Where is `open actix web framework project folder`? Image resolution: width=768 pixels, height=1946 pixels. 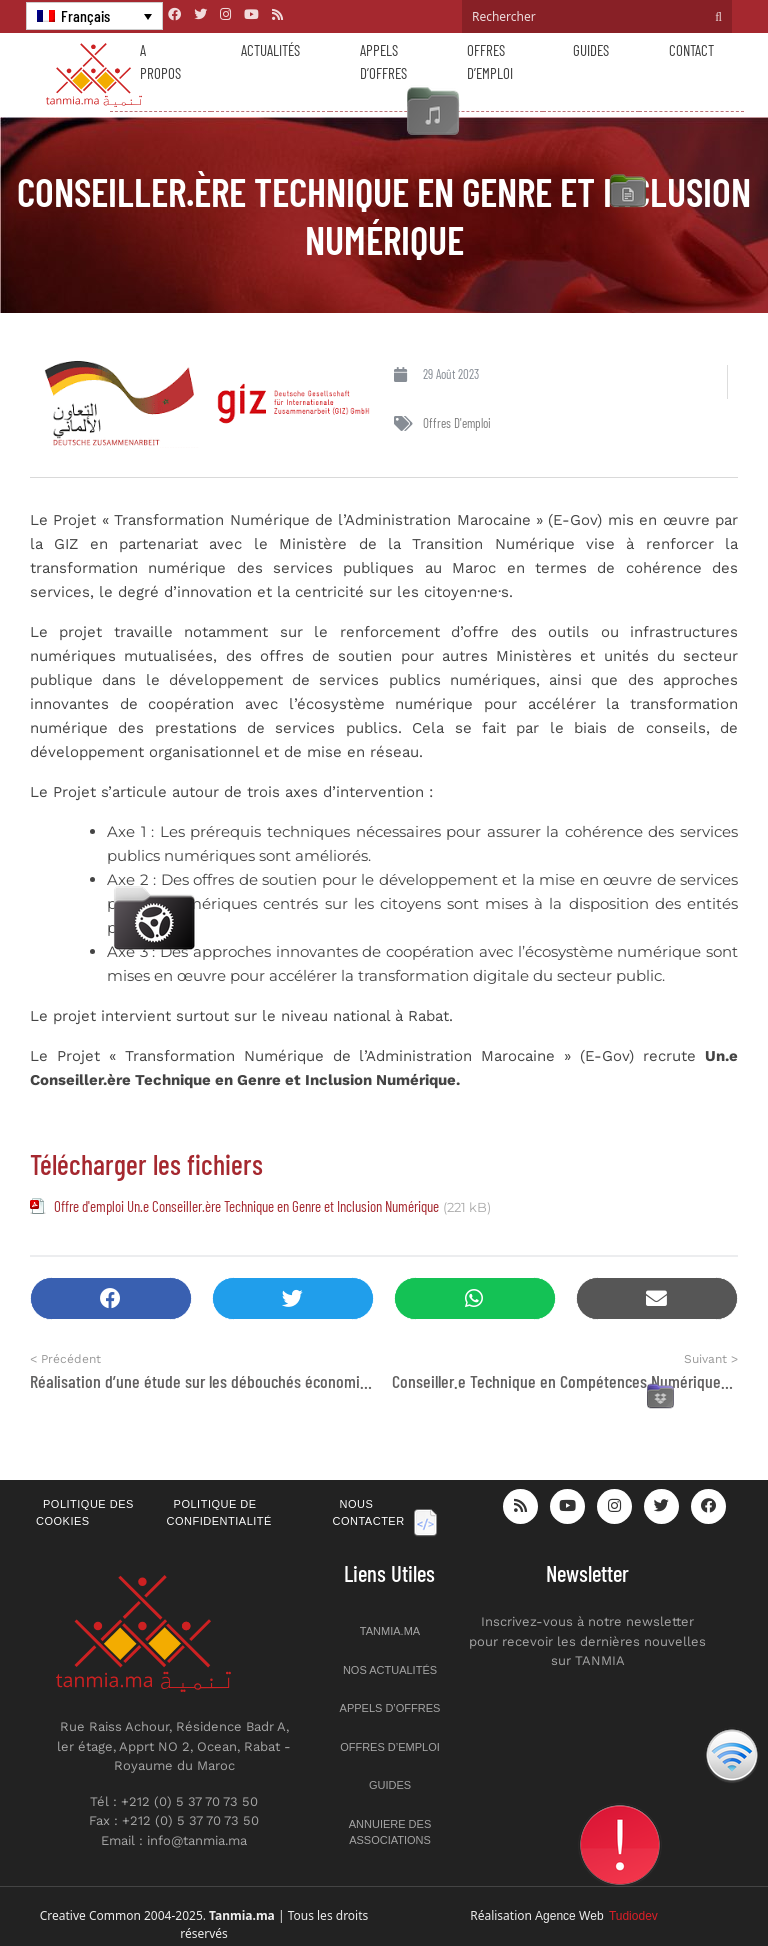
open actix web framework project folder is located at coordinates (154, 920).